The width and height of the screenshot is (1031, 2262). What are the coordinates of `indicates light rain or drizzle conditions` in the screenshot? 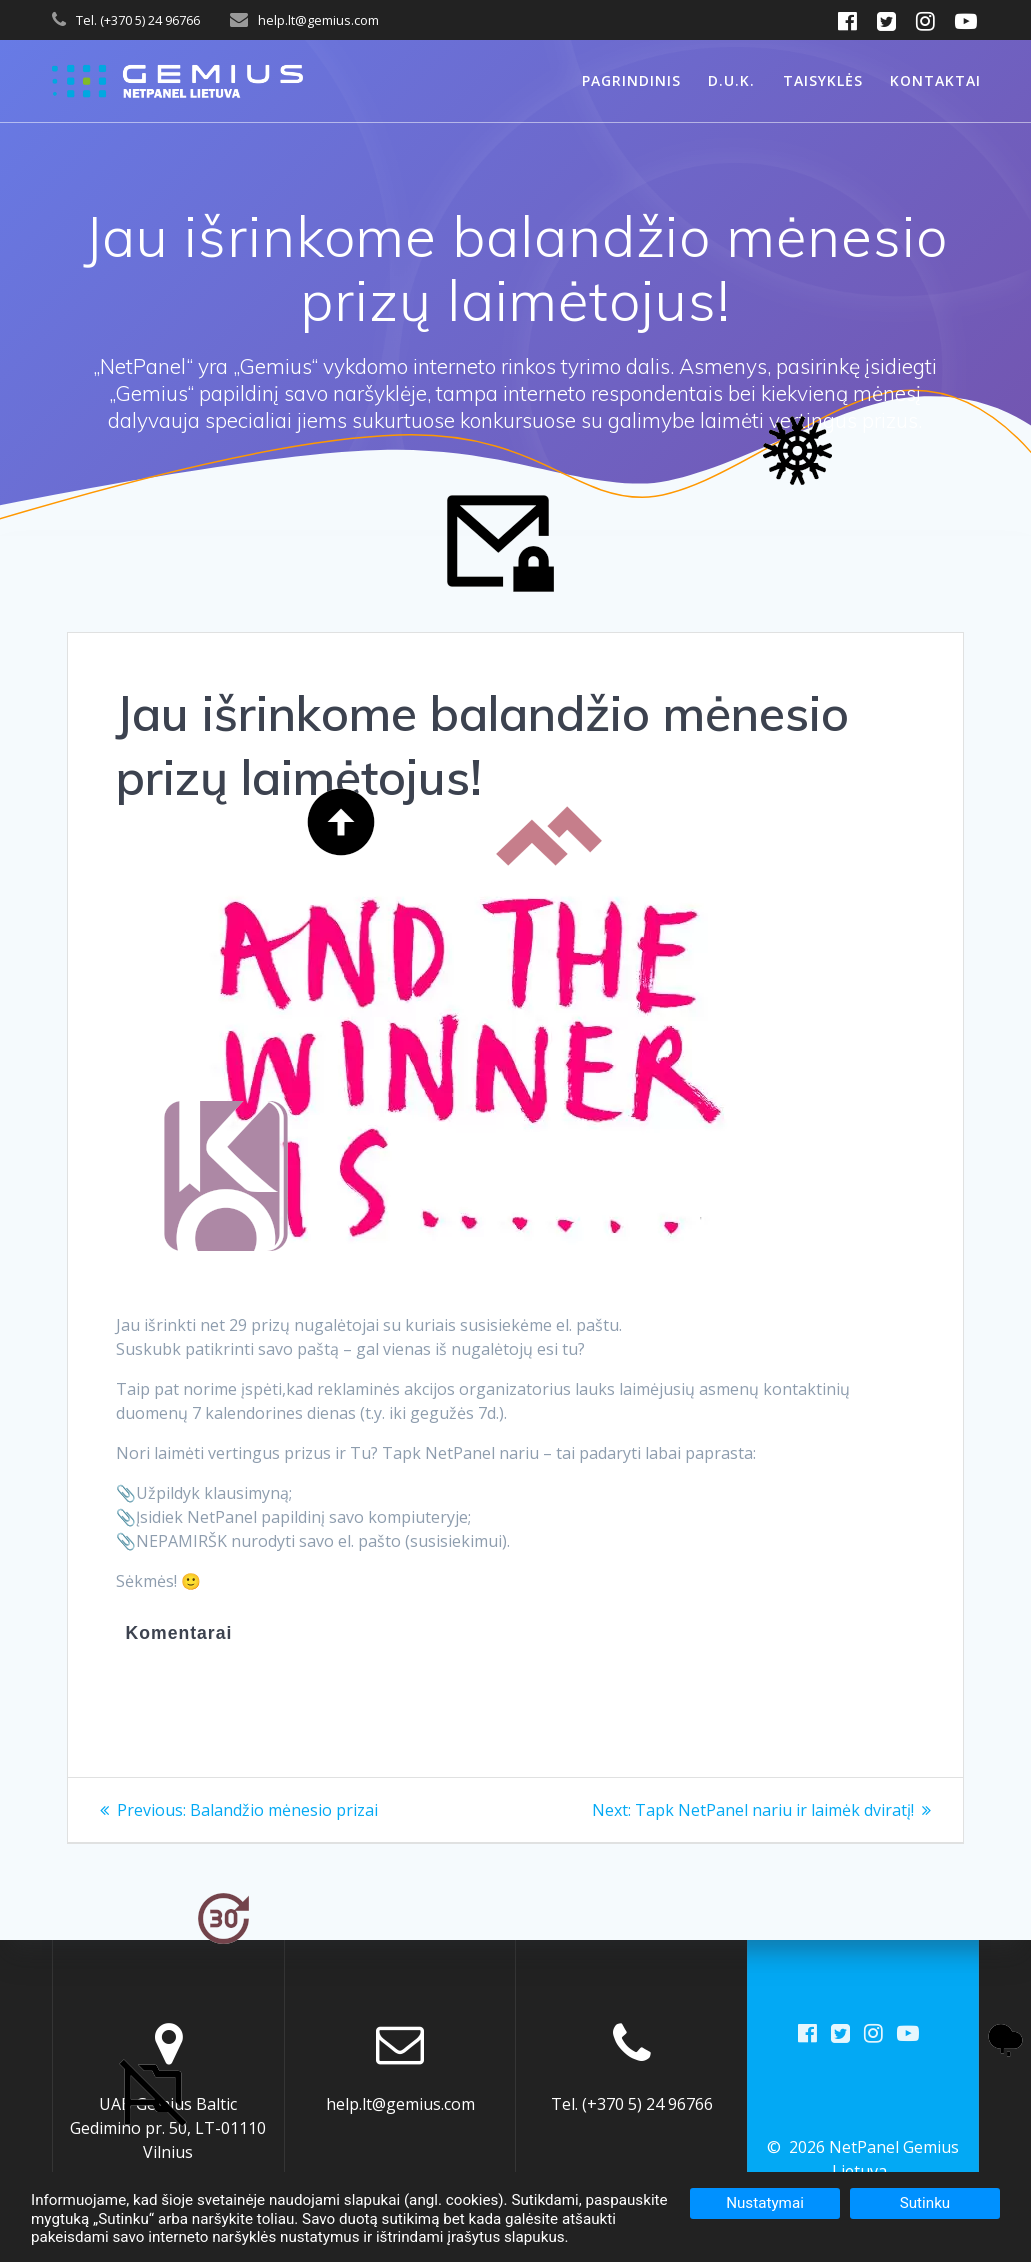 It's located at (1005, 2039).